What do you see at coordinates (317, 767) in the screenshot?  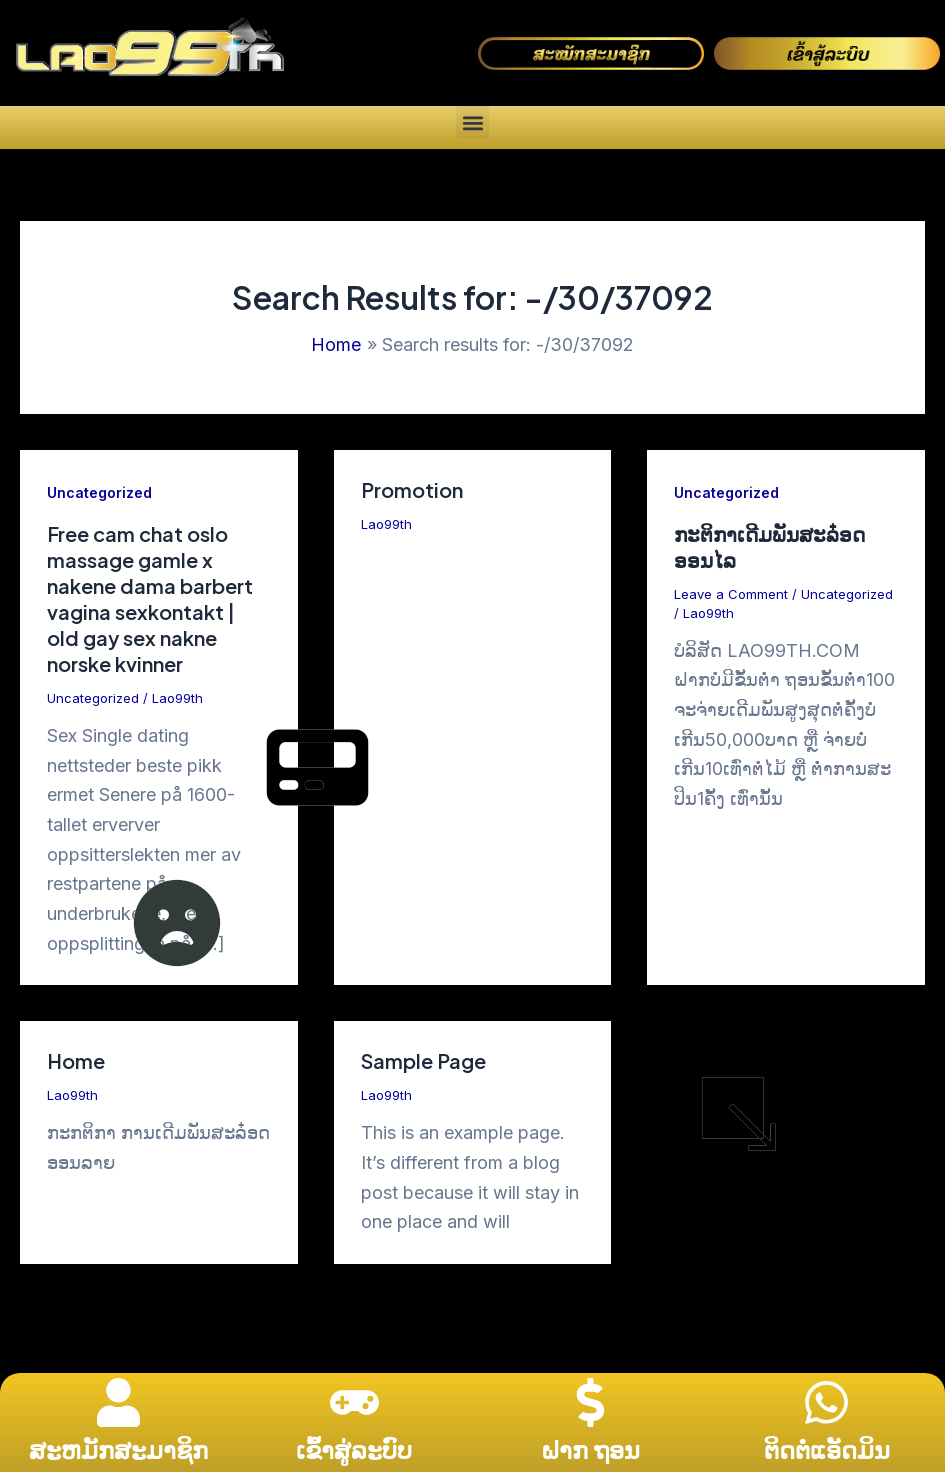 I see `indicates pager or beeper device` at bounding box center [317, 767].